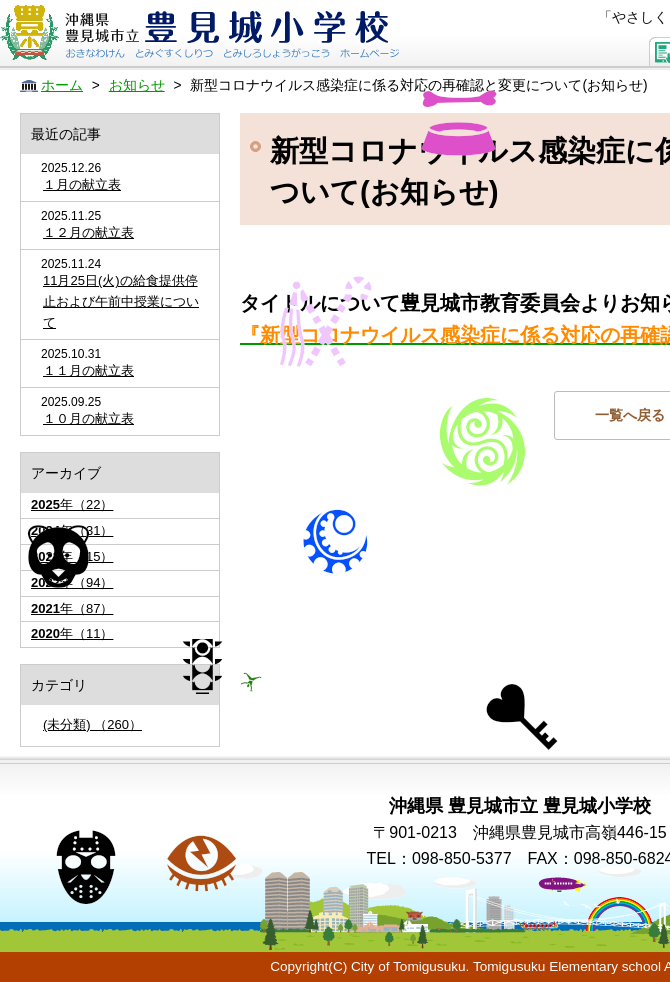  Describe the element at coordinates (202, 666) in the screenshot. I see `indicates a stopped or halted state` at that location.